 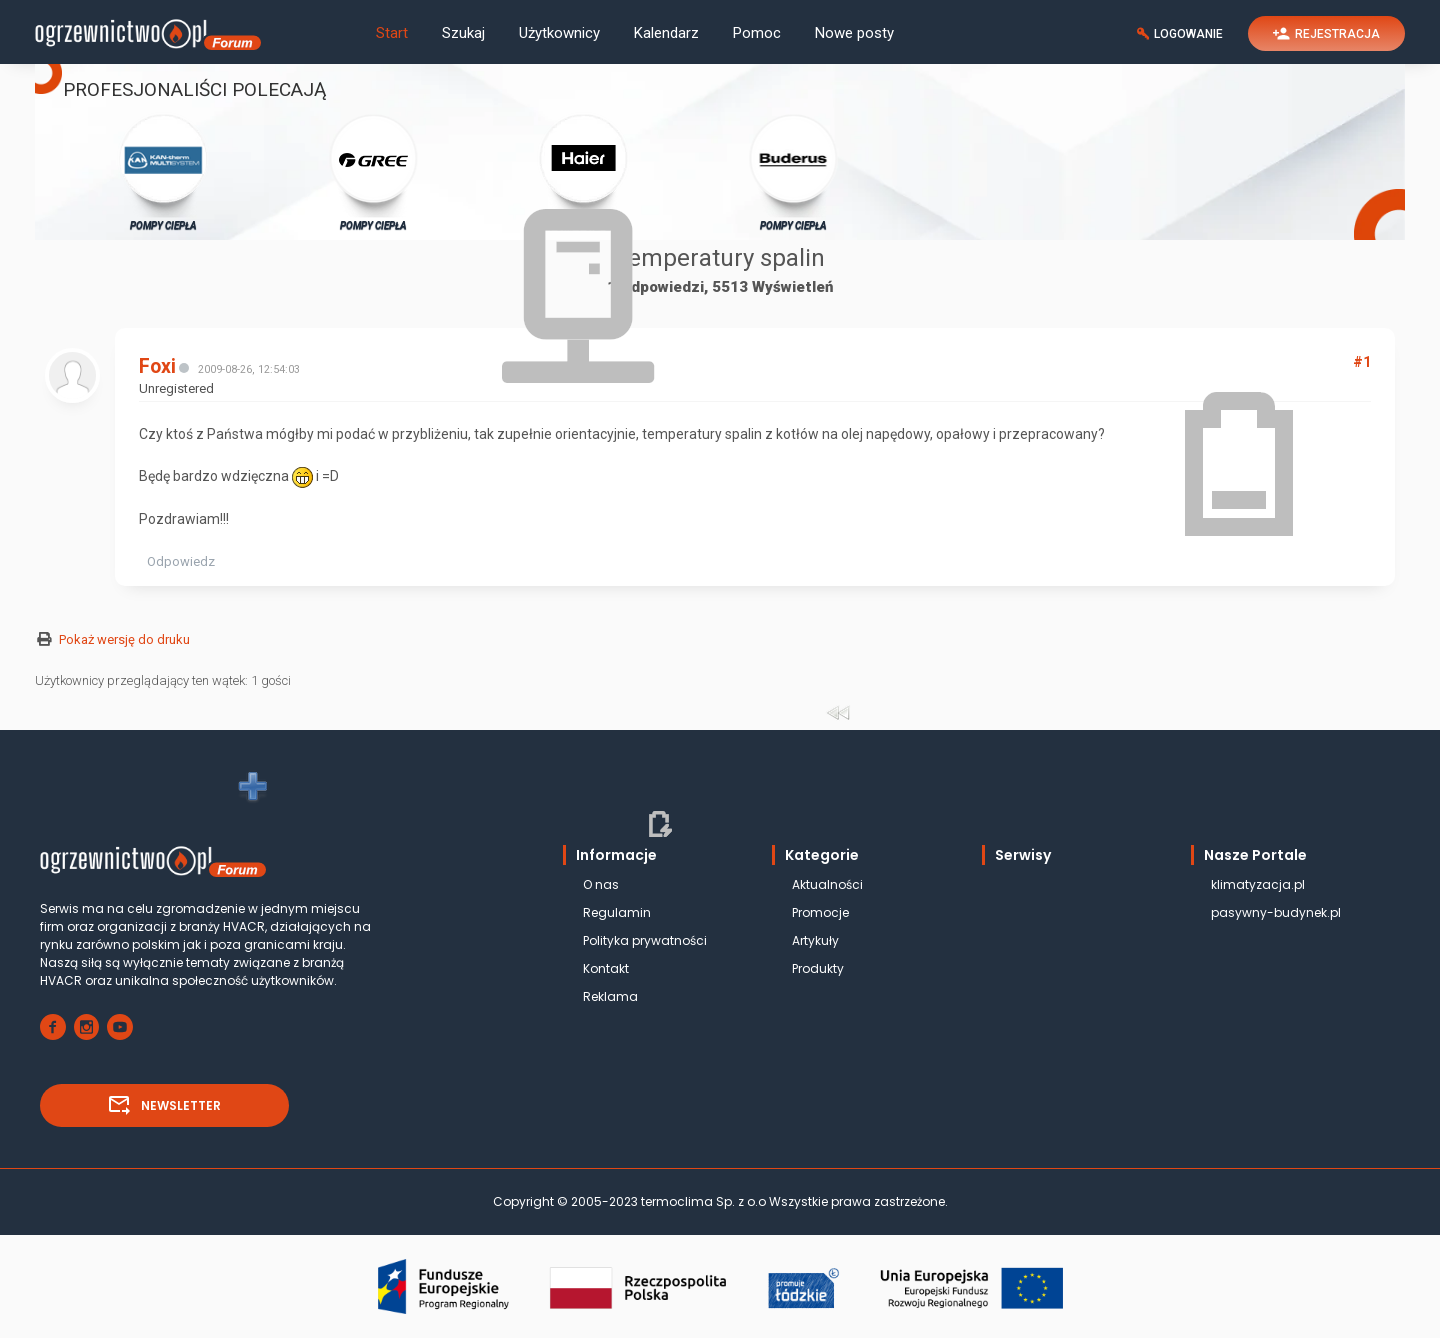 I want to click on access network server settings, so click(x=589, y=296).